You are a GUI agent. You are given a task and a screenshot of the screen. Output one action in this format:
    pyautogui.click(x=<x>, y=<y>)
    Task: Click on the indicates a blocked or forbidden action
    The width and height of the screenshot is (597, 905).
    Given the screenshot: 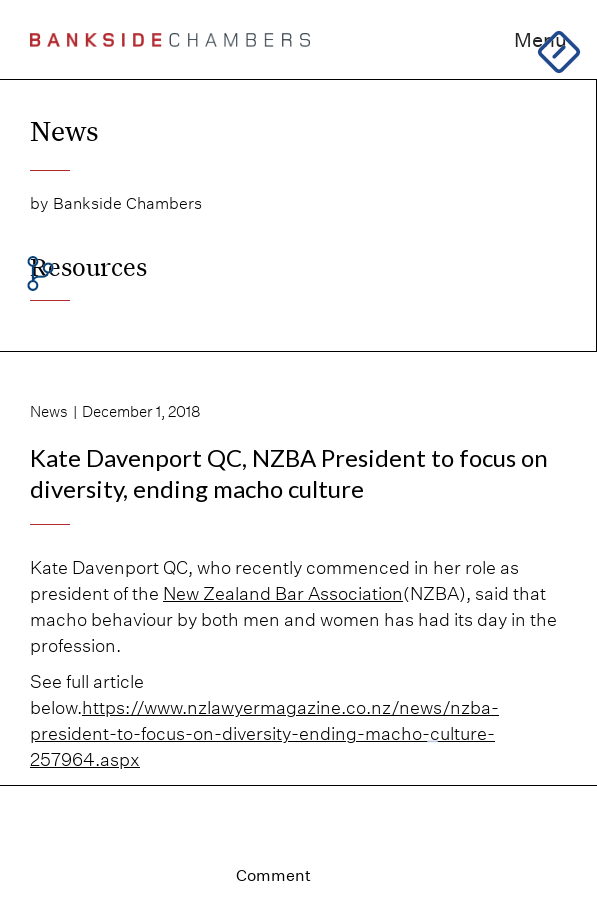 What is the action you would take?
    pyautogui.click(x=559, y=52)
    